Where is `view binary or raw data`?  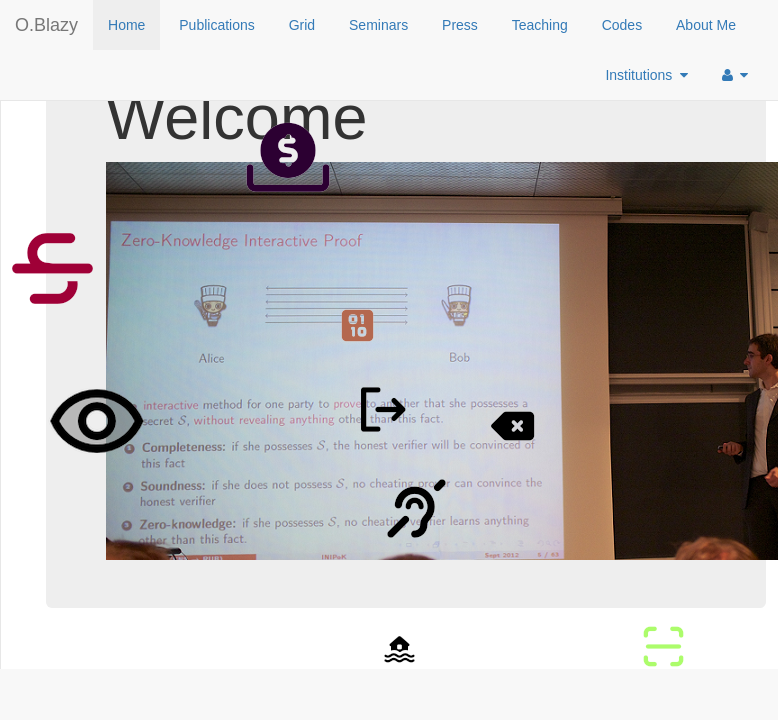 view binary or raw data is located at coordinates (357, 325).